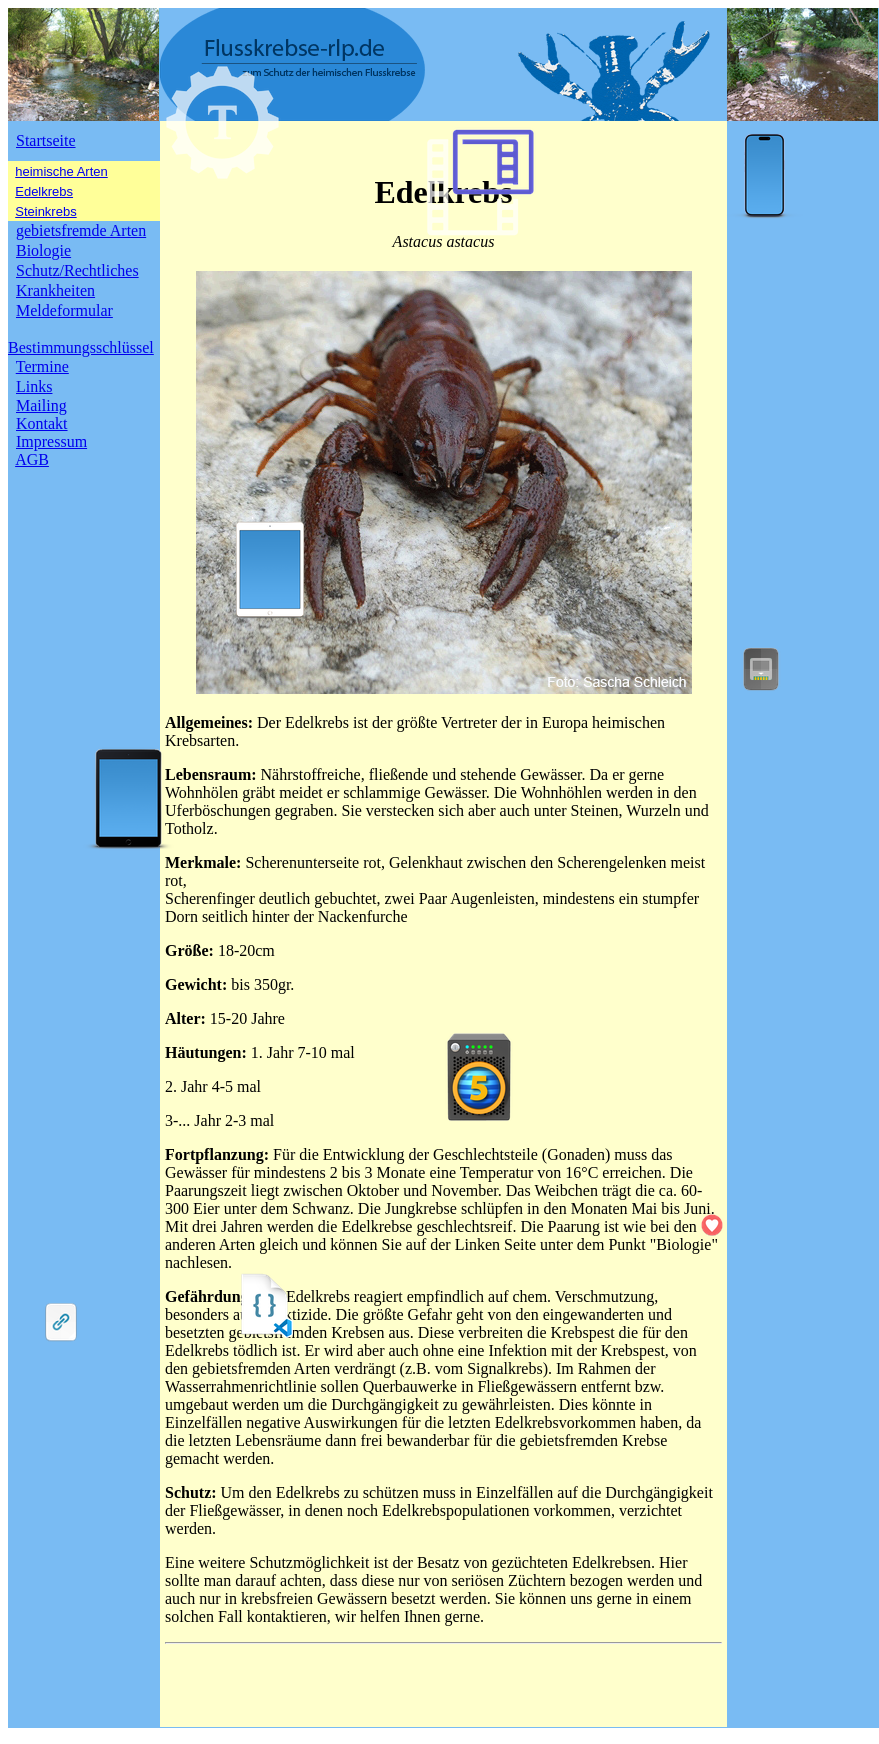 Image resolution: width=879 pixels, height=1744 pixels. I want to click on connected ipad pro device, so click(270, 569).